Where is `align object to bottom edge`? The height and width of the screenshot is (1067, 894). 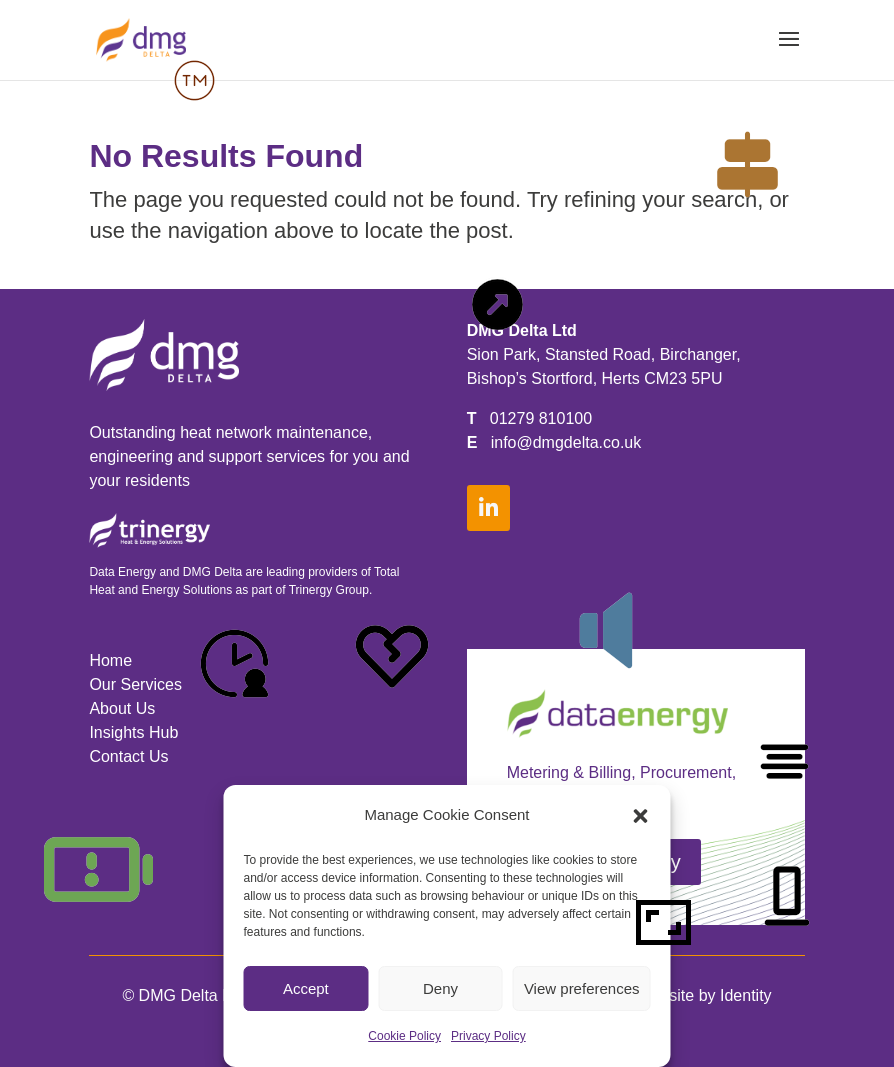 align object to bottom edge is located at coordinates (787, 895).